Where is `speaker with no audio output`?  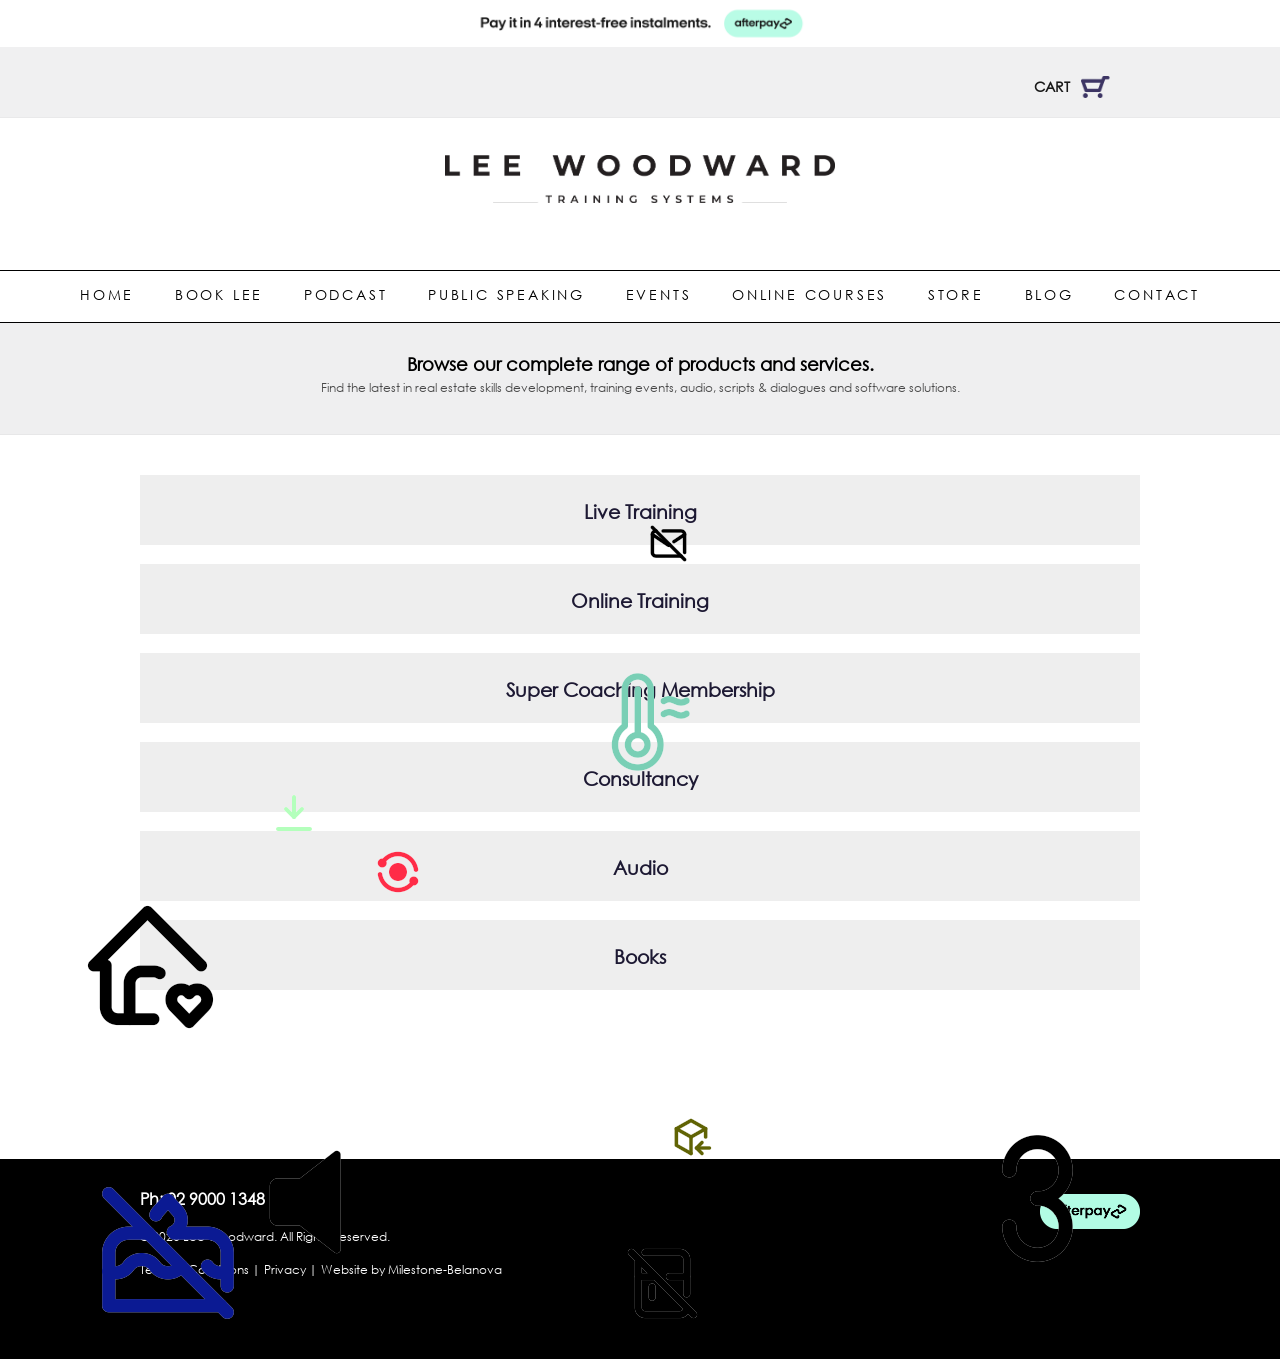
speaker with no audio output is located at coordinates (321, 1202).